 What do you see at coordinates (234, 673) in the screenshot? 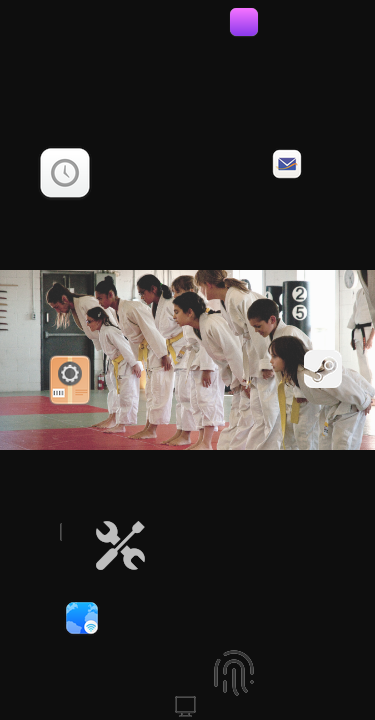
I see `authenticate with fingerprint` at bounding box center [234, 673].